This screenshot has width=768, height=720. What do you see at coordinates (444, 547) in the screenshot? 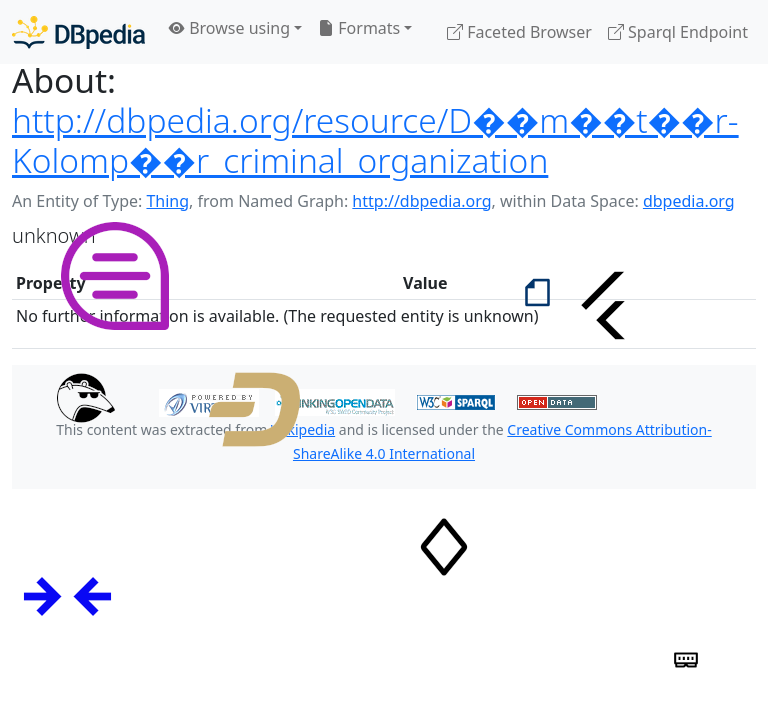
I see `indicates the diamonds suit in a card game` at bounding box center [444, 547].